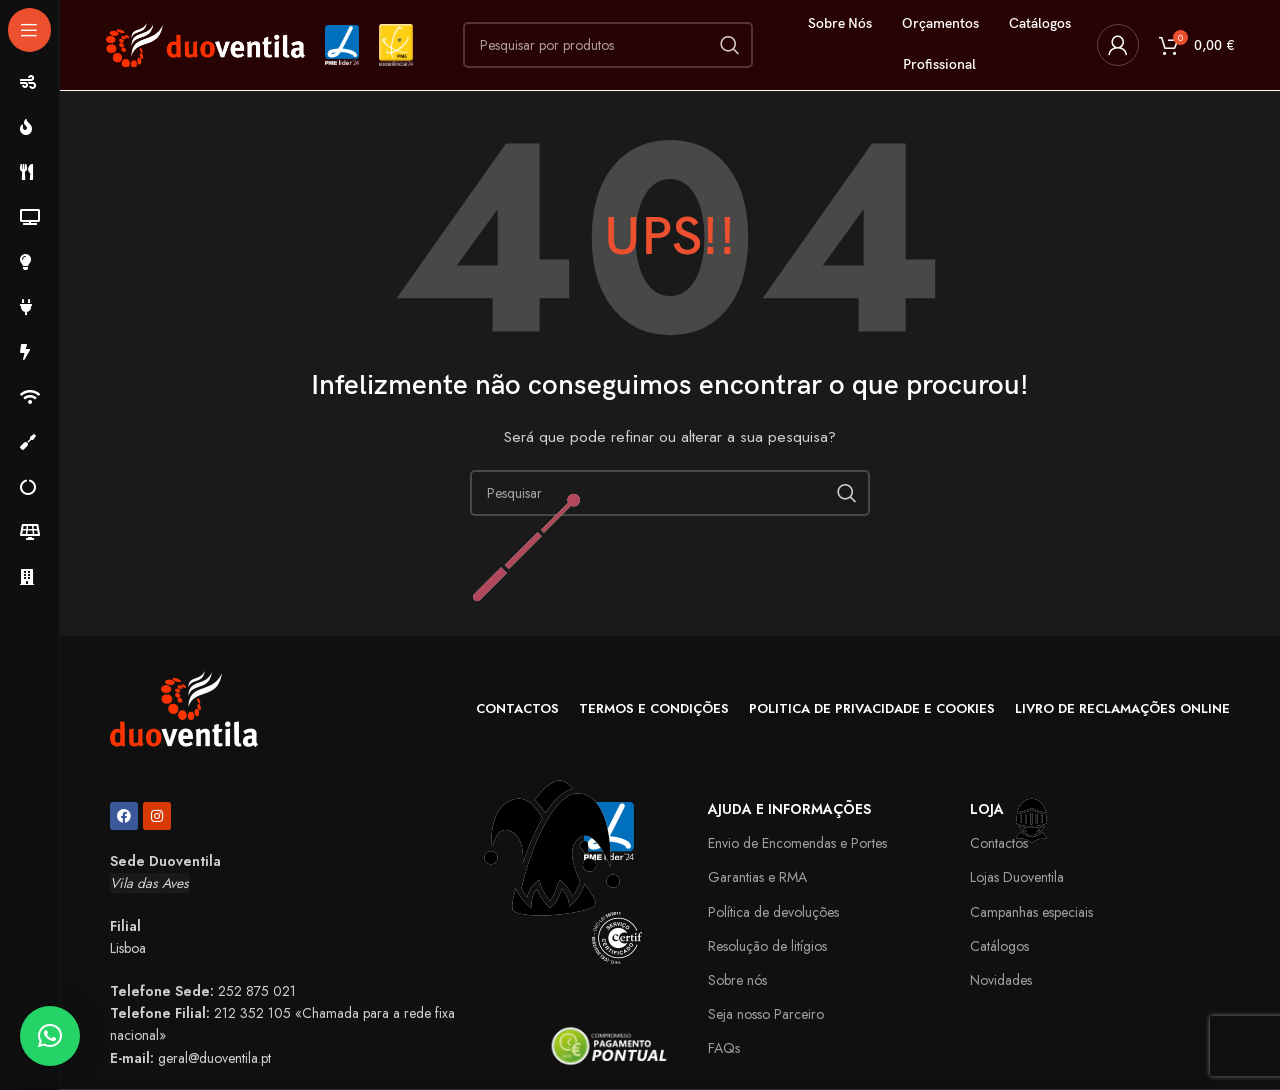 This screenshot has width=1280, height=1090. What do you see at coordinates (526, 547) in the screenshot?
I see `equip melee weapon in game inventory` at bounding box center [526, 547].